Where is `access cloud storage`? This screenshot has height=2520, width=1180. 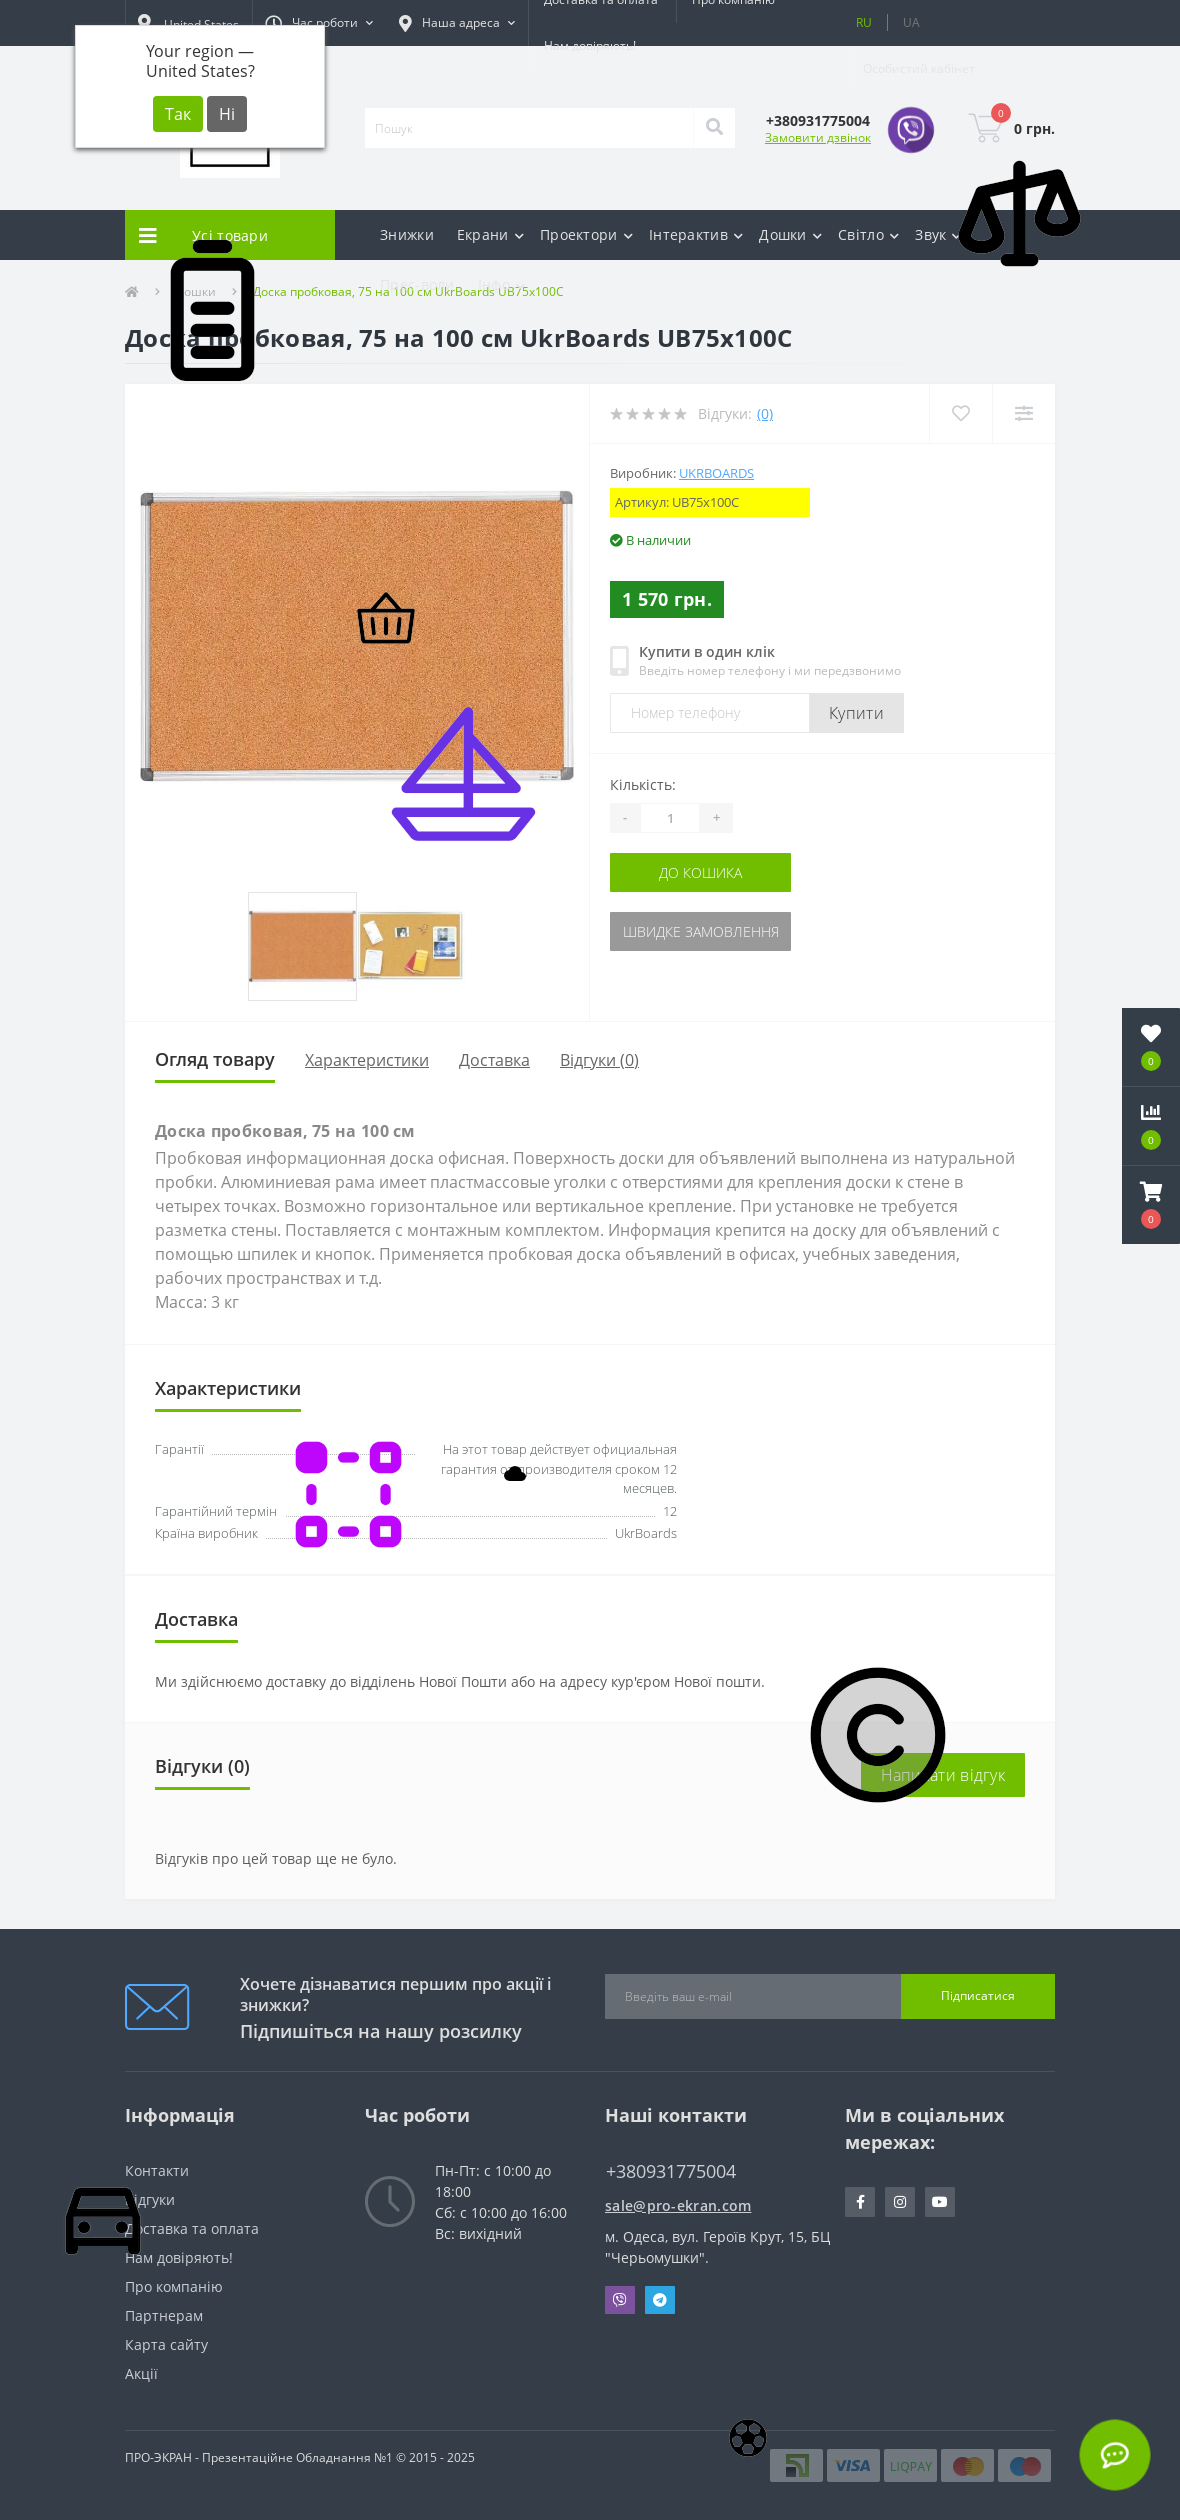
access cloud storage is located at coordinates (515, 1474).